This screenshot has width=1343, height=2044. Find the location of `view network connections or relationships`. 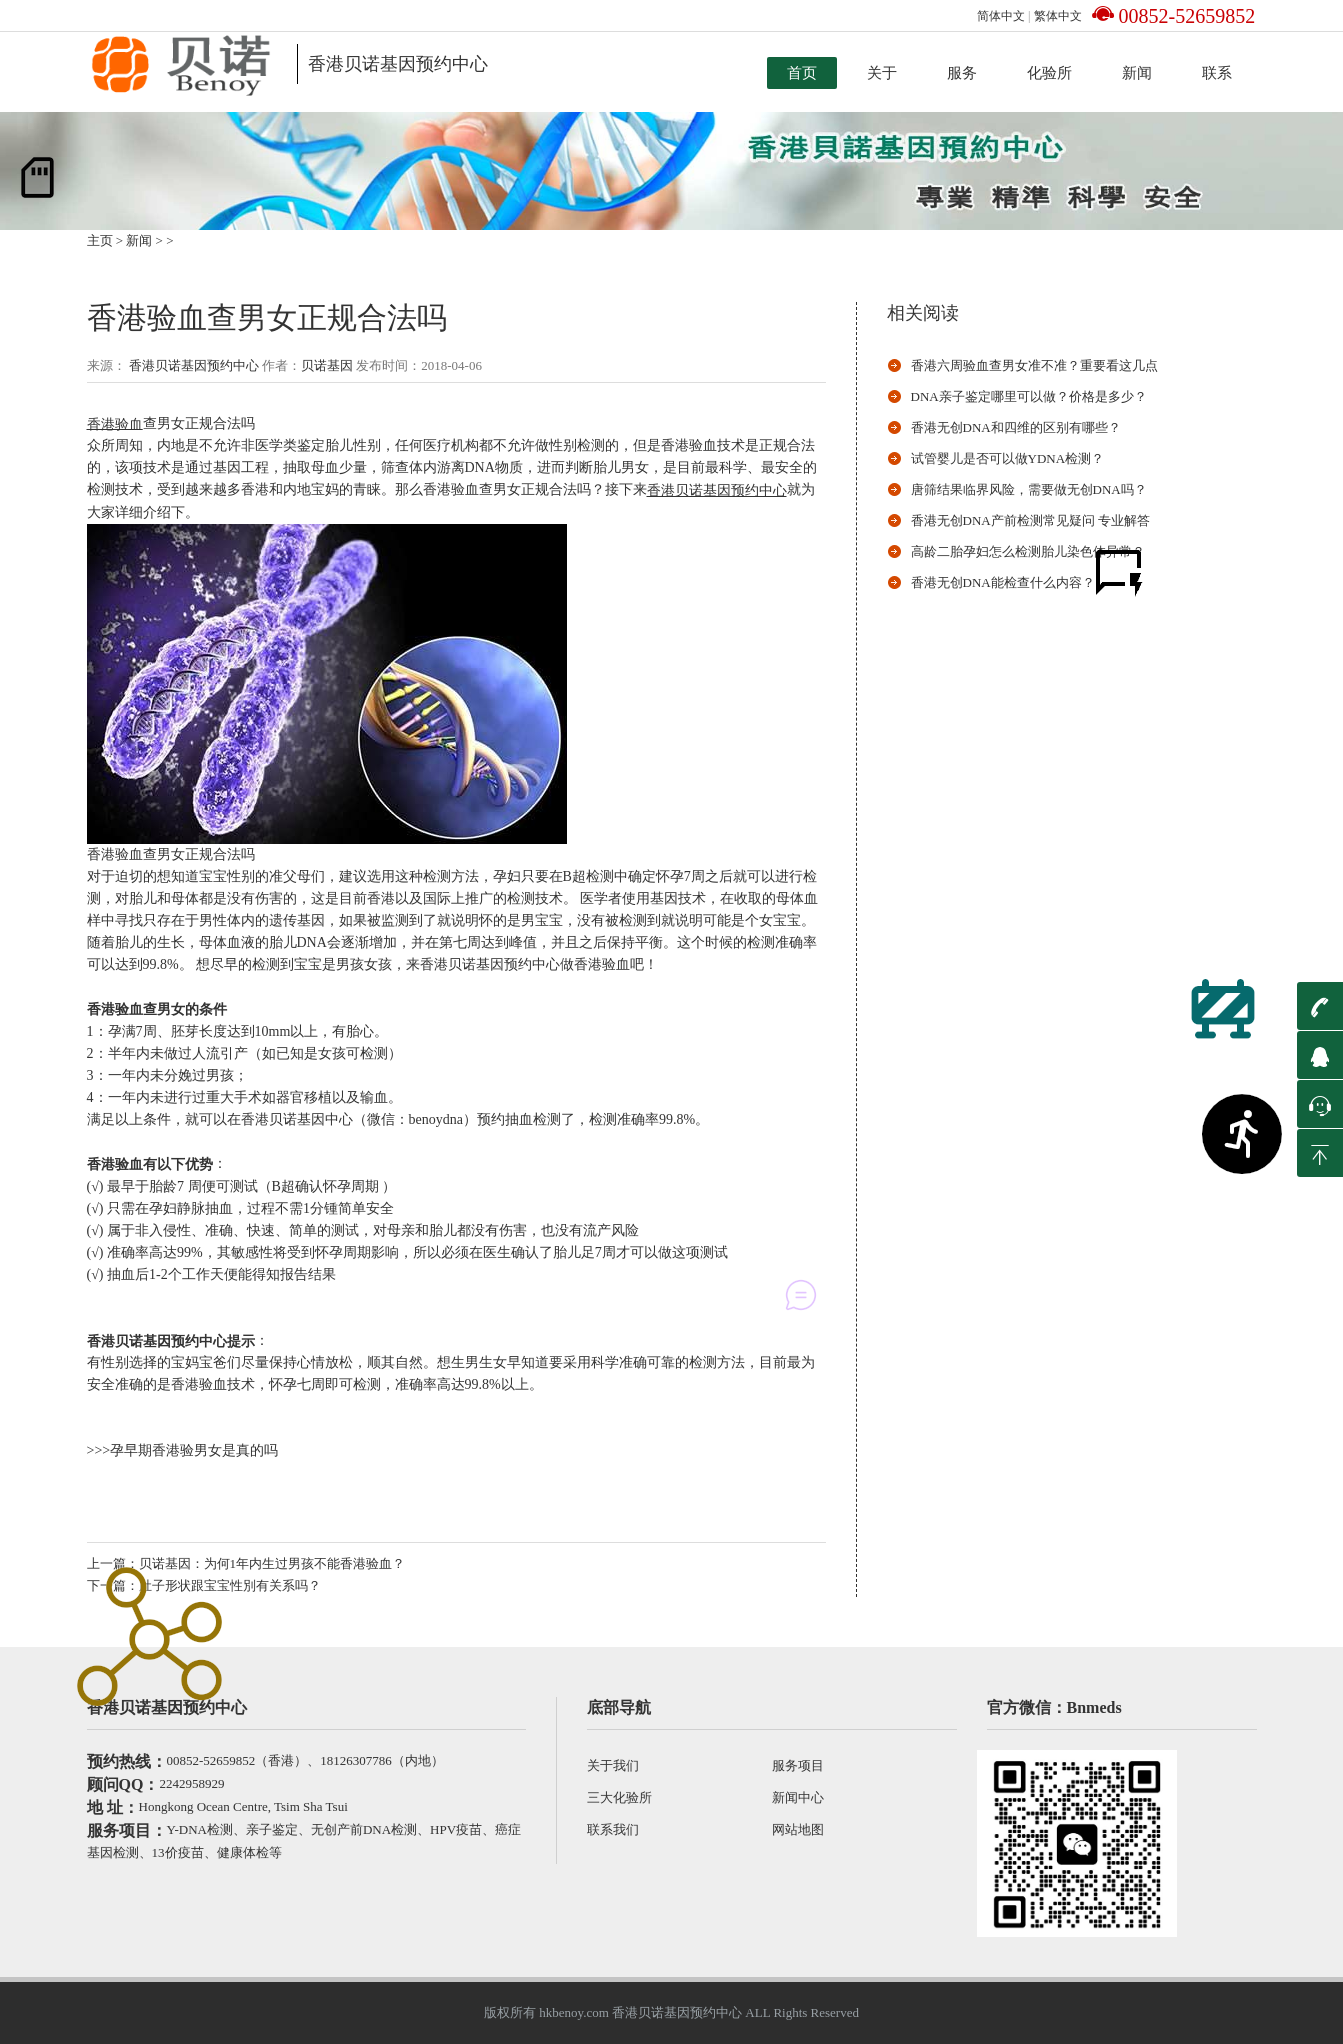

view network connections or relationships is located at coordinates (149, 1639).